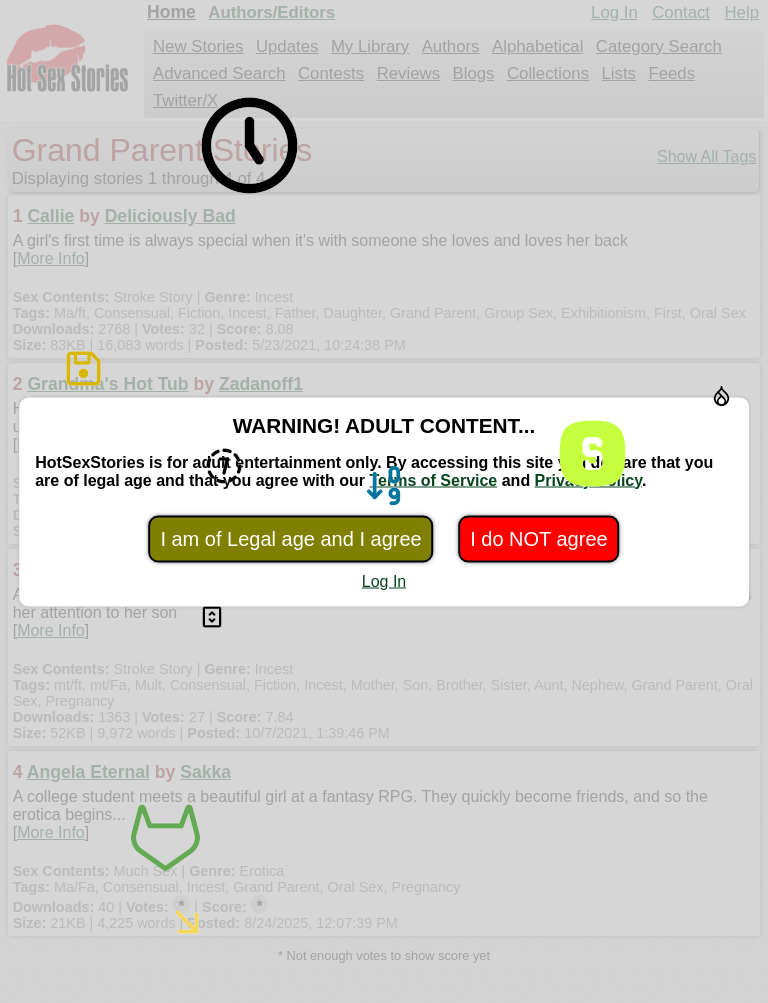  I want to click on save current file or document, so click(83, 368).